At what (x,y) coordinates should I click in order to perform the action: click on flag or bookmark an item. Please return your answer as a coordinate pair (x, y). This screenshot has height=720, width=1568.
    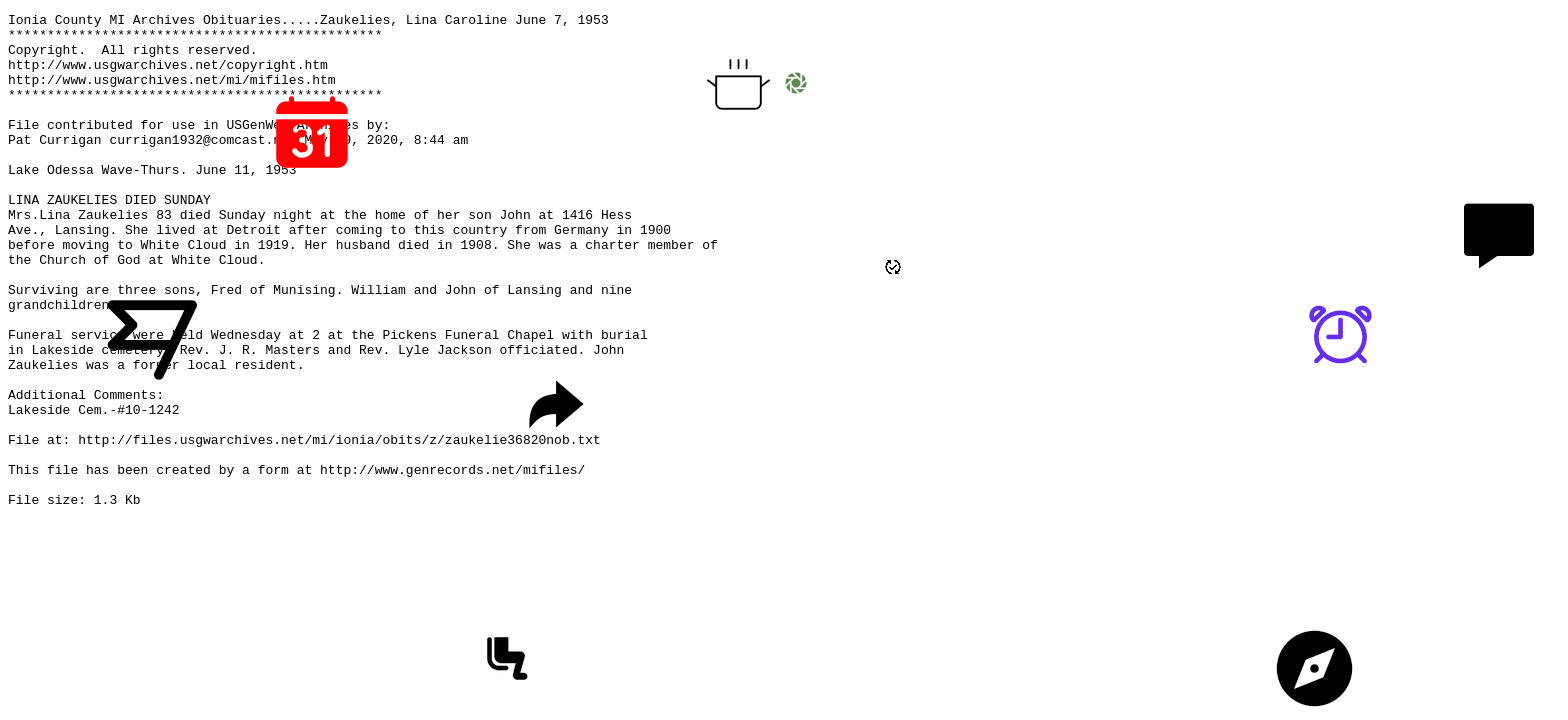
    Looking at the image, I should click on (149, 335).